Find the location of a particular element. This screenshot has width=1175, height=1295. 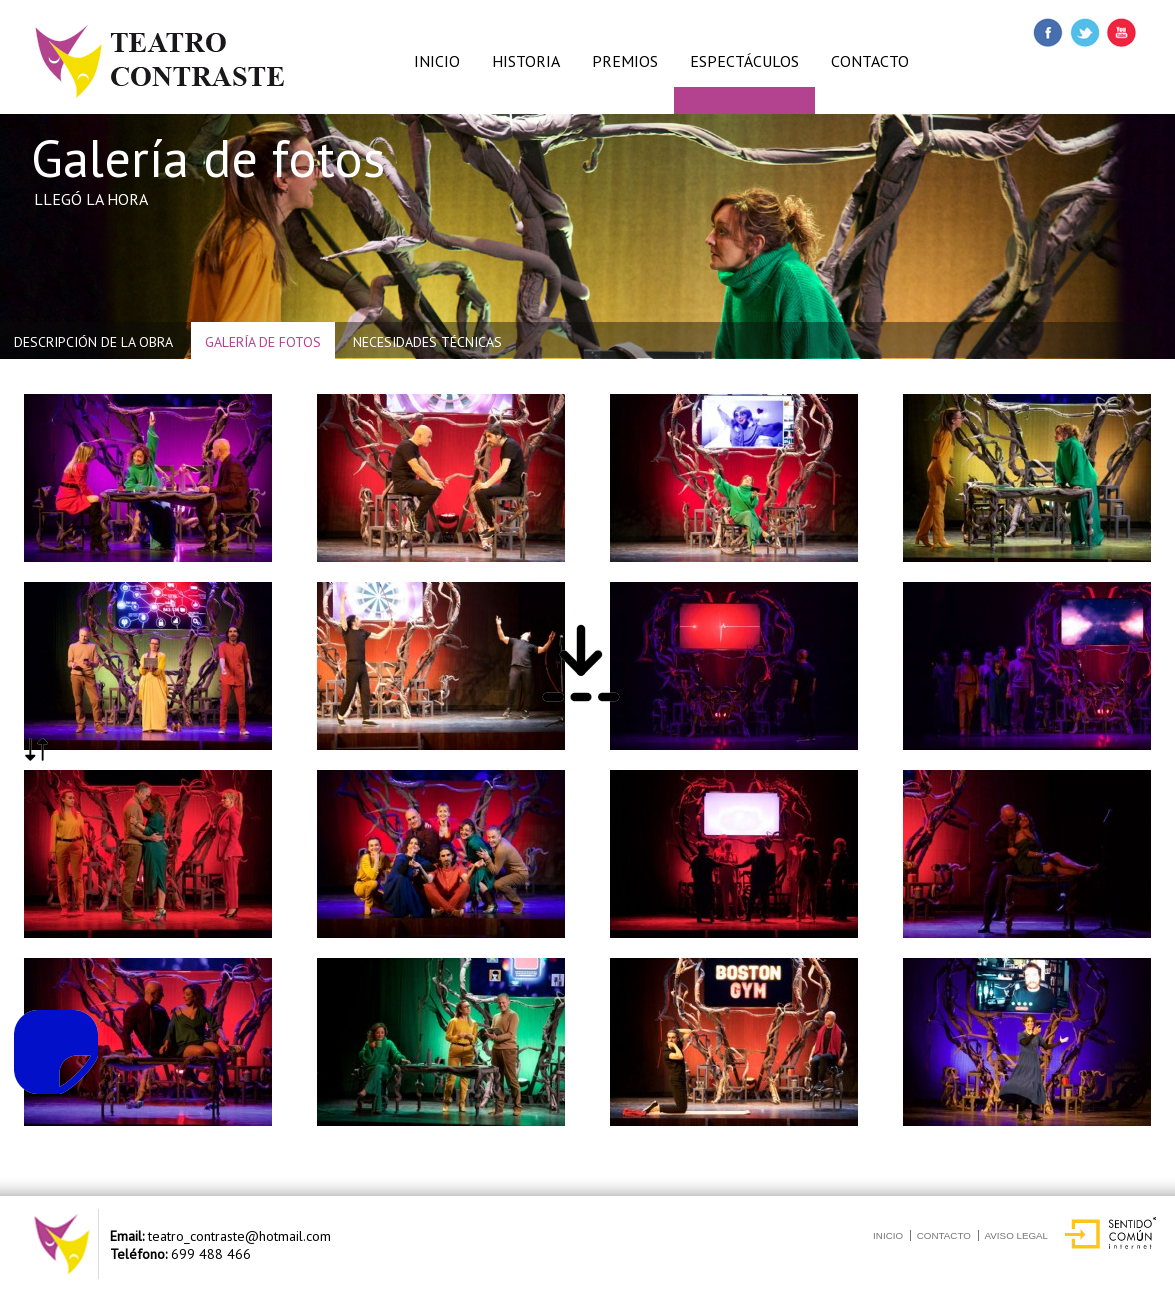

sort items in ascending or descending order is located at coordinates (36, 749).